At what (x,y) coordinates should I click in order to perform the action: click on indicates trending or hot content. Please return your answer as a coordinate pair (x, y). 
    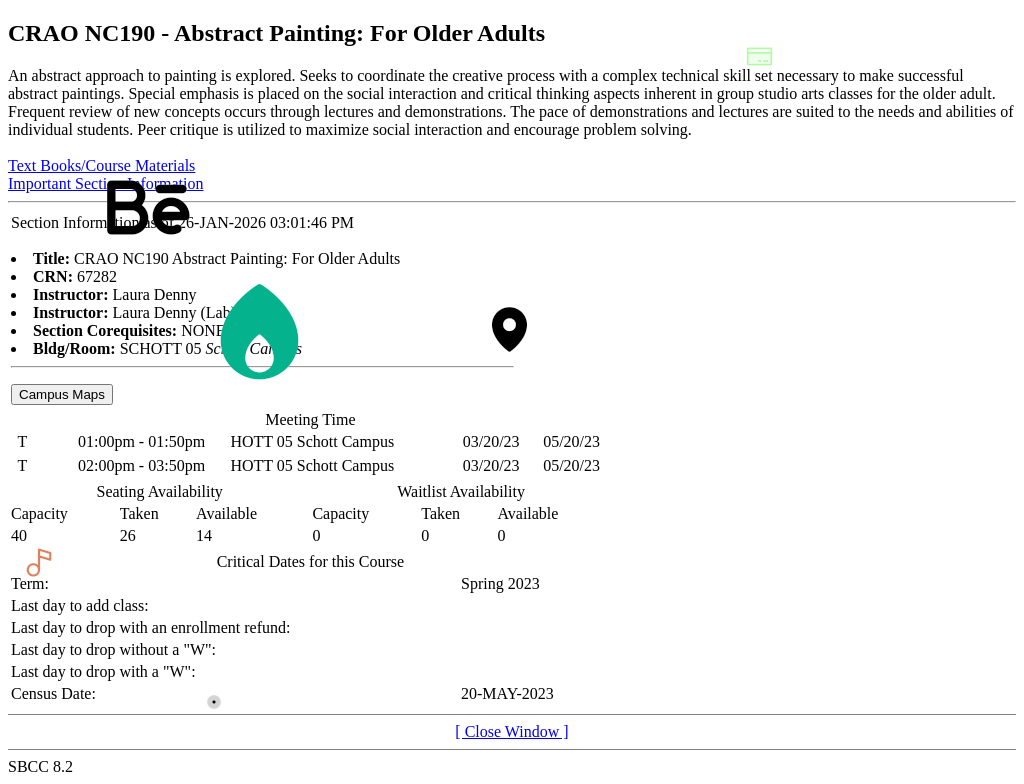
    Looking at the image, I should click on (259, 333).